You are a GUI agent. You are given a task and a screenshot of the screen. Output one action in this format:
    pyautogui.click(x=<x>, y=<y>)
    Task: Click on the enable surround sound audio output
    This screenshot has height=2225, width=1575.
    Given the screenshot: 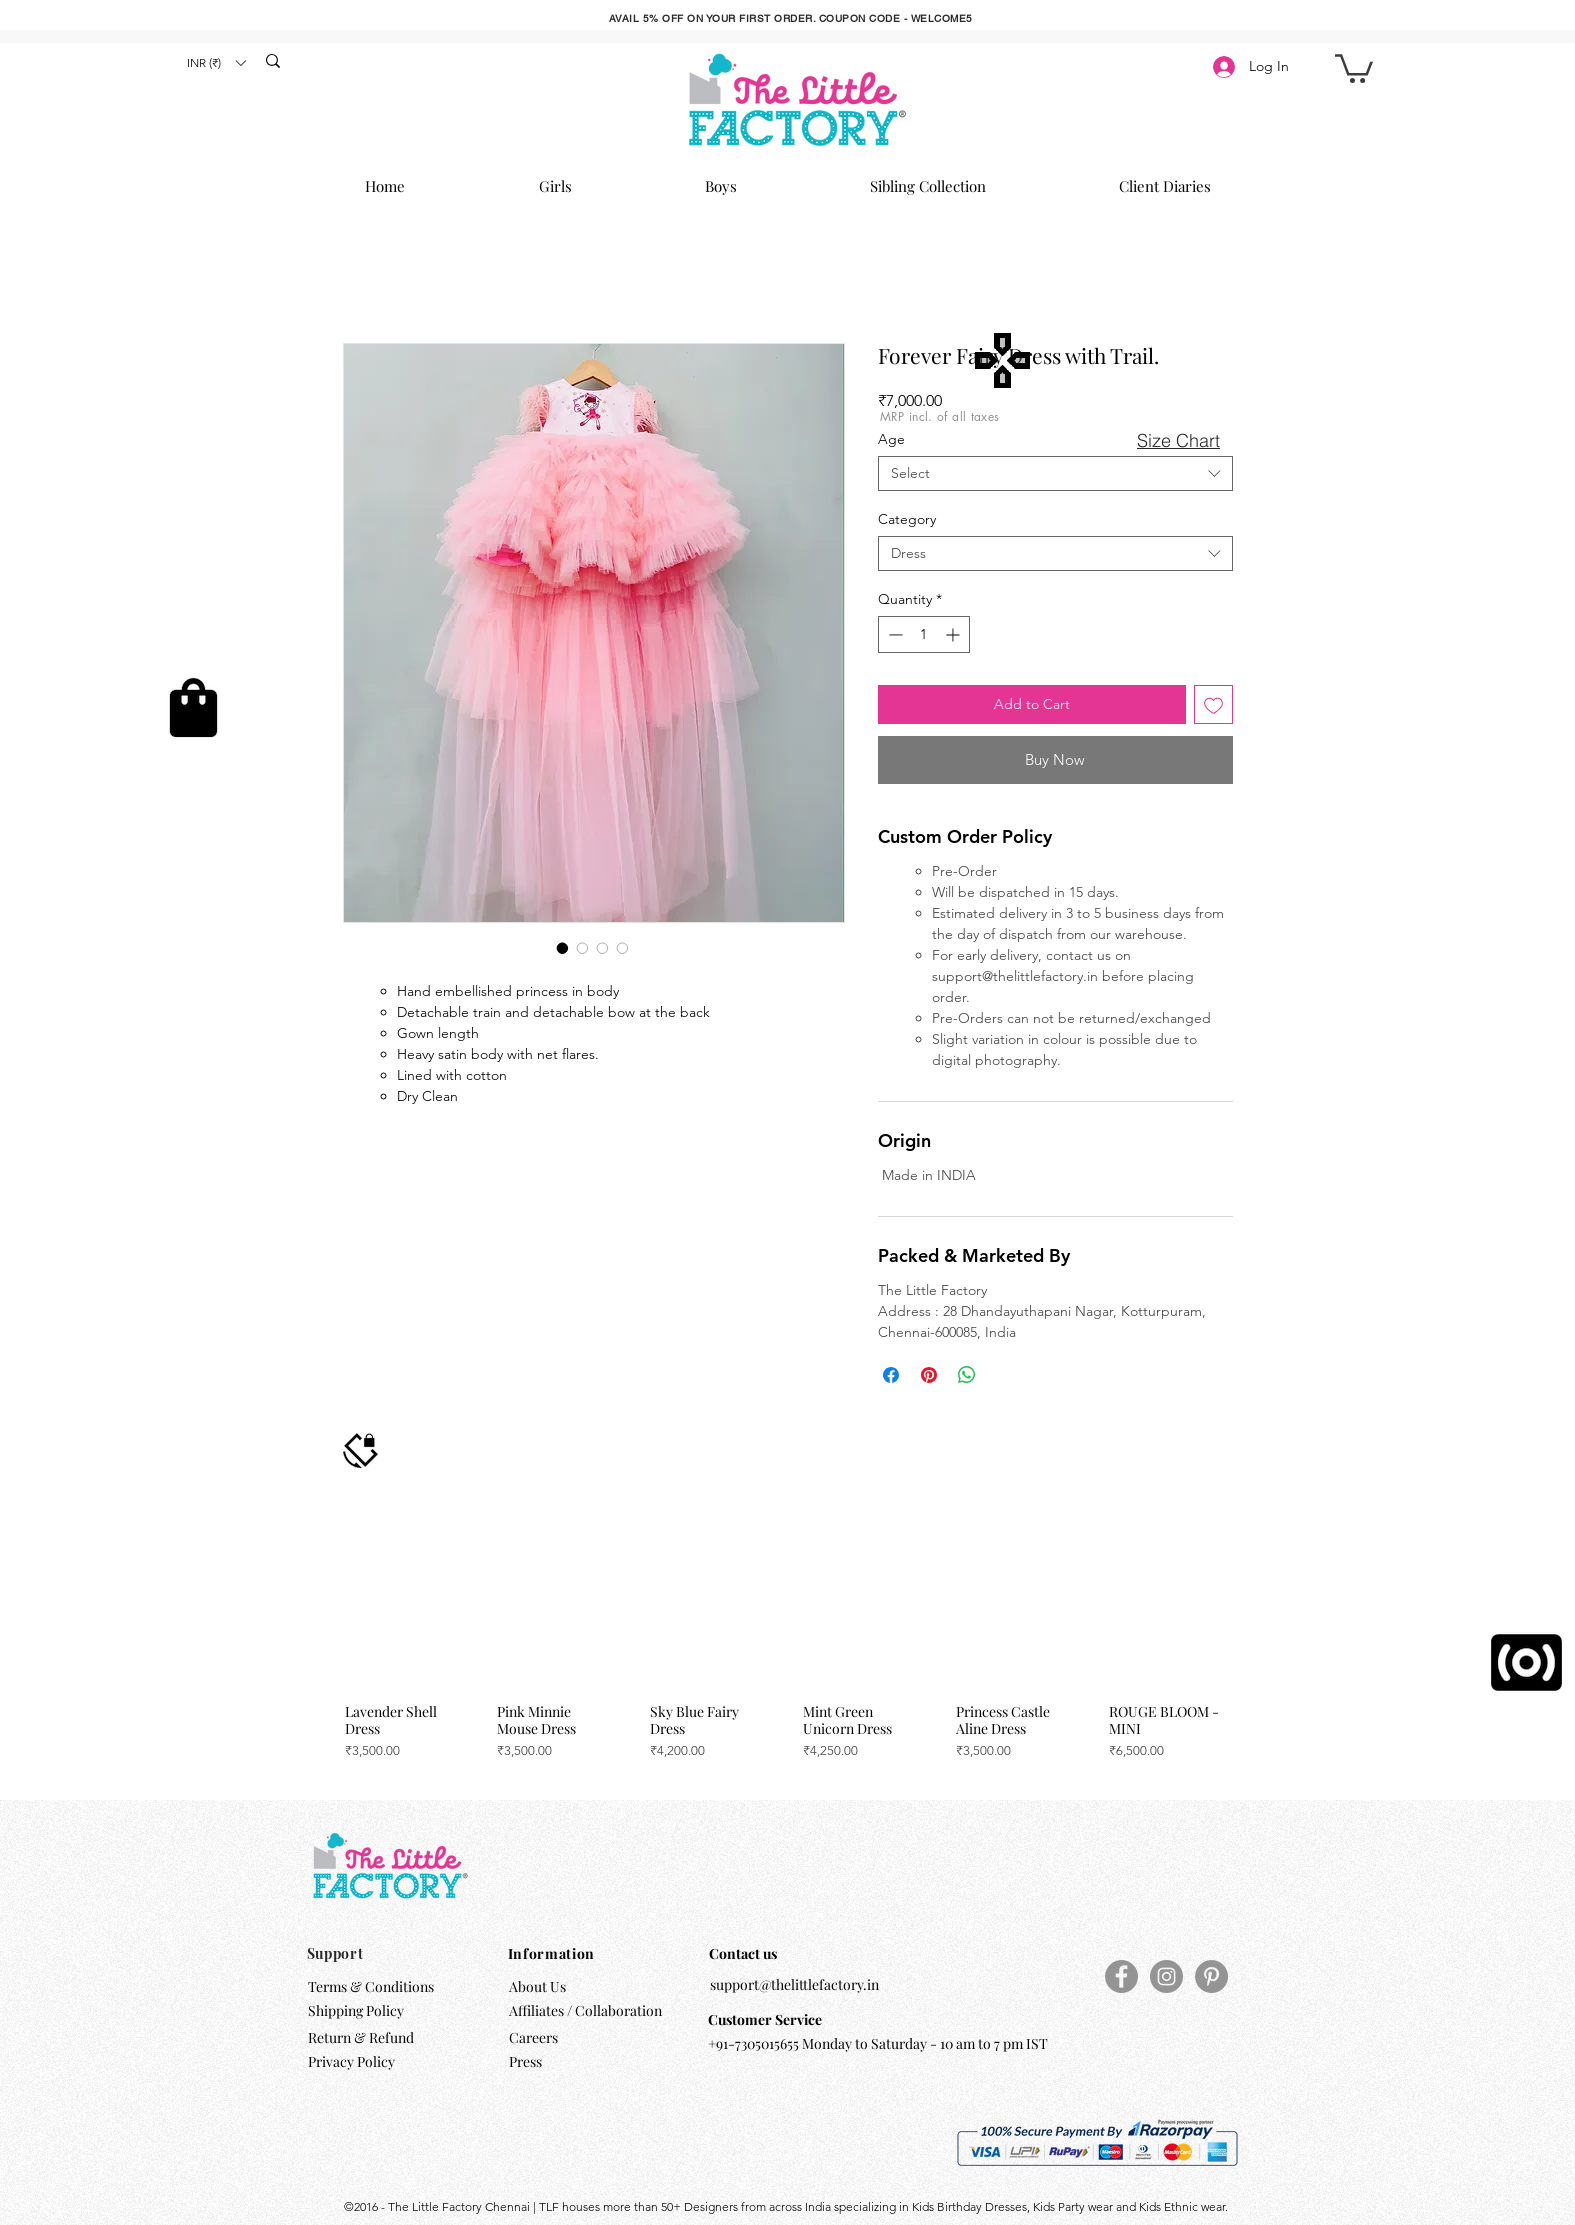 What is the action you would take?
    pyautogui.click(x=1526, y=1662)
    